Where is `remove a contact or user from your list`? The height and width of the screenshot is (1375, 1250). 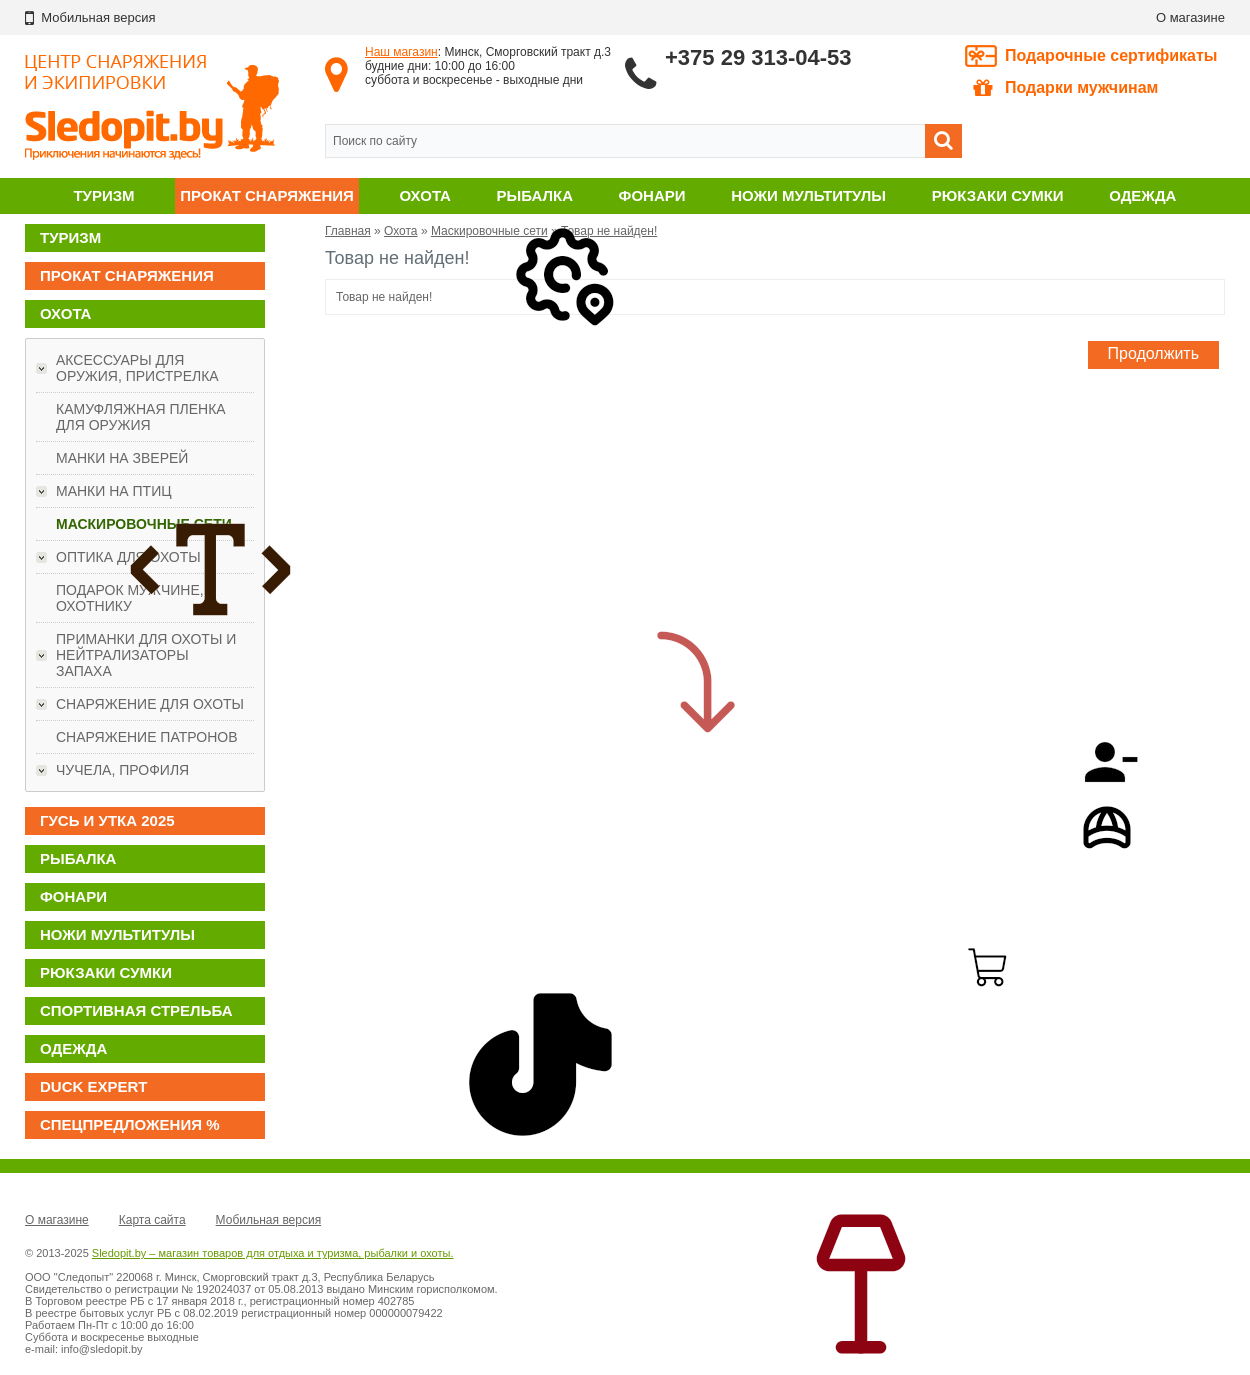
remove a contact or user from your list is located at coordinates (1110, 762).